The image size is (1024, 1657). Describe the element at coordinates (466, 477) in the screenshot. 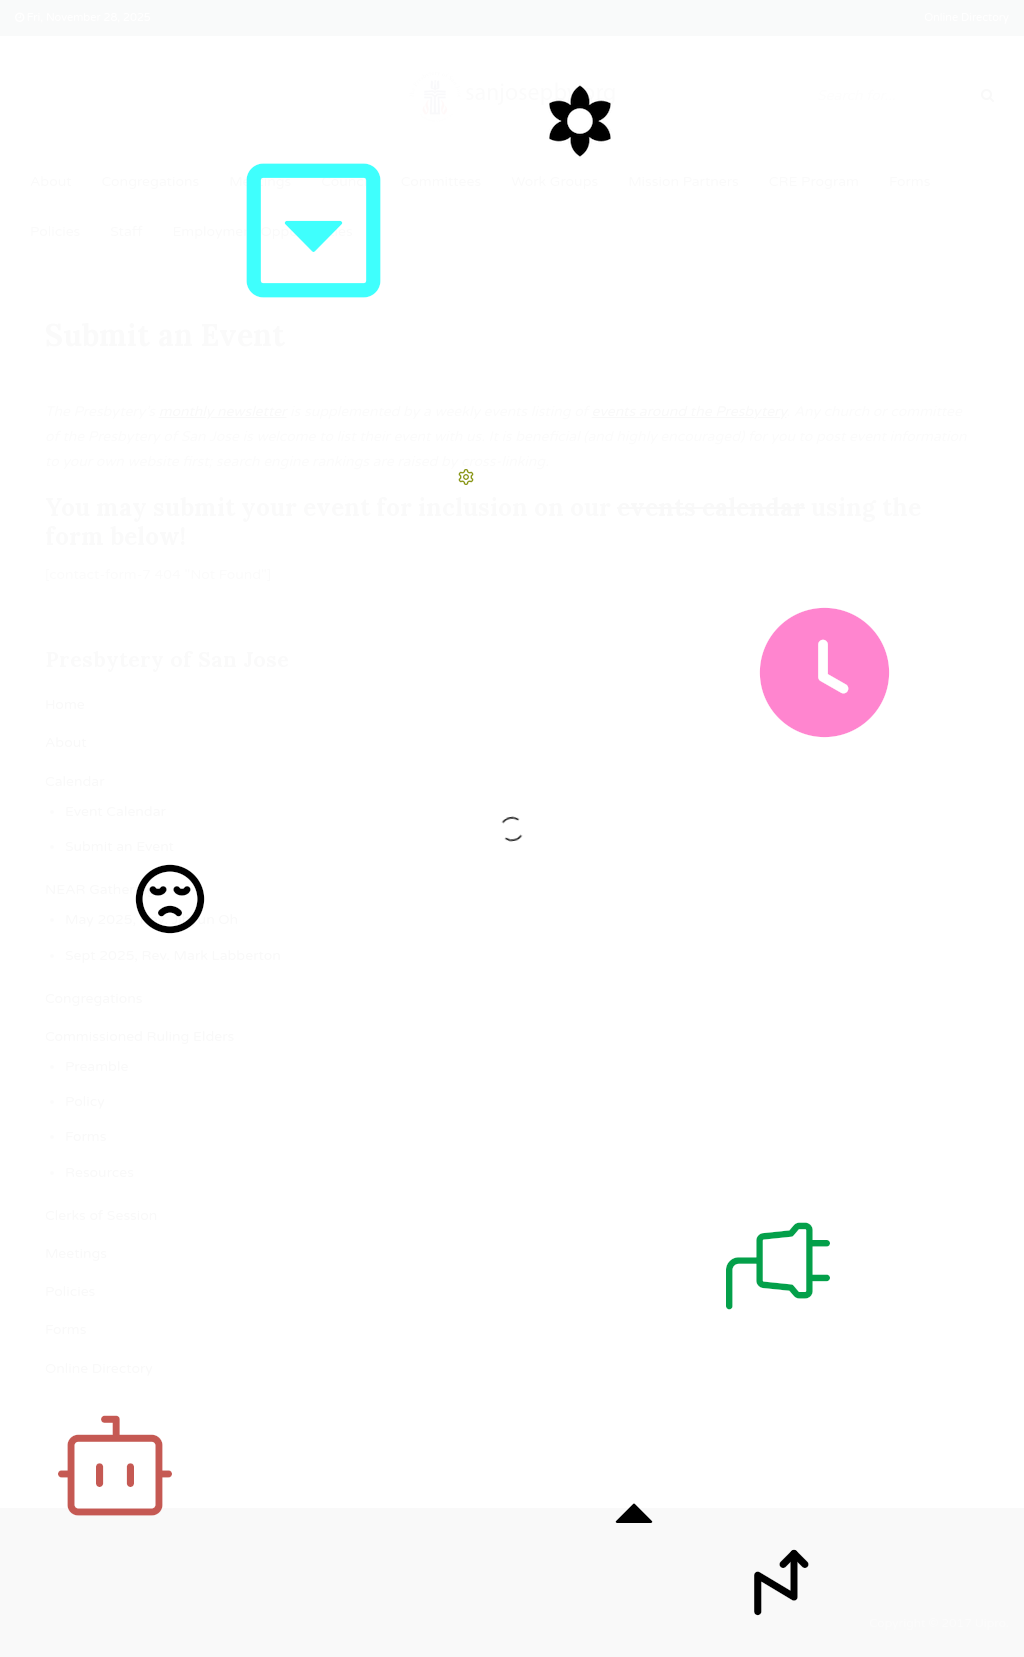

I see `access settings or preferences` at that location.